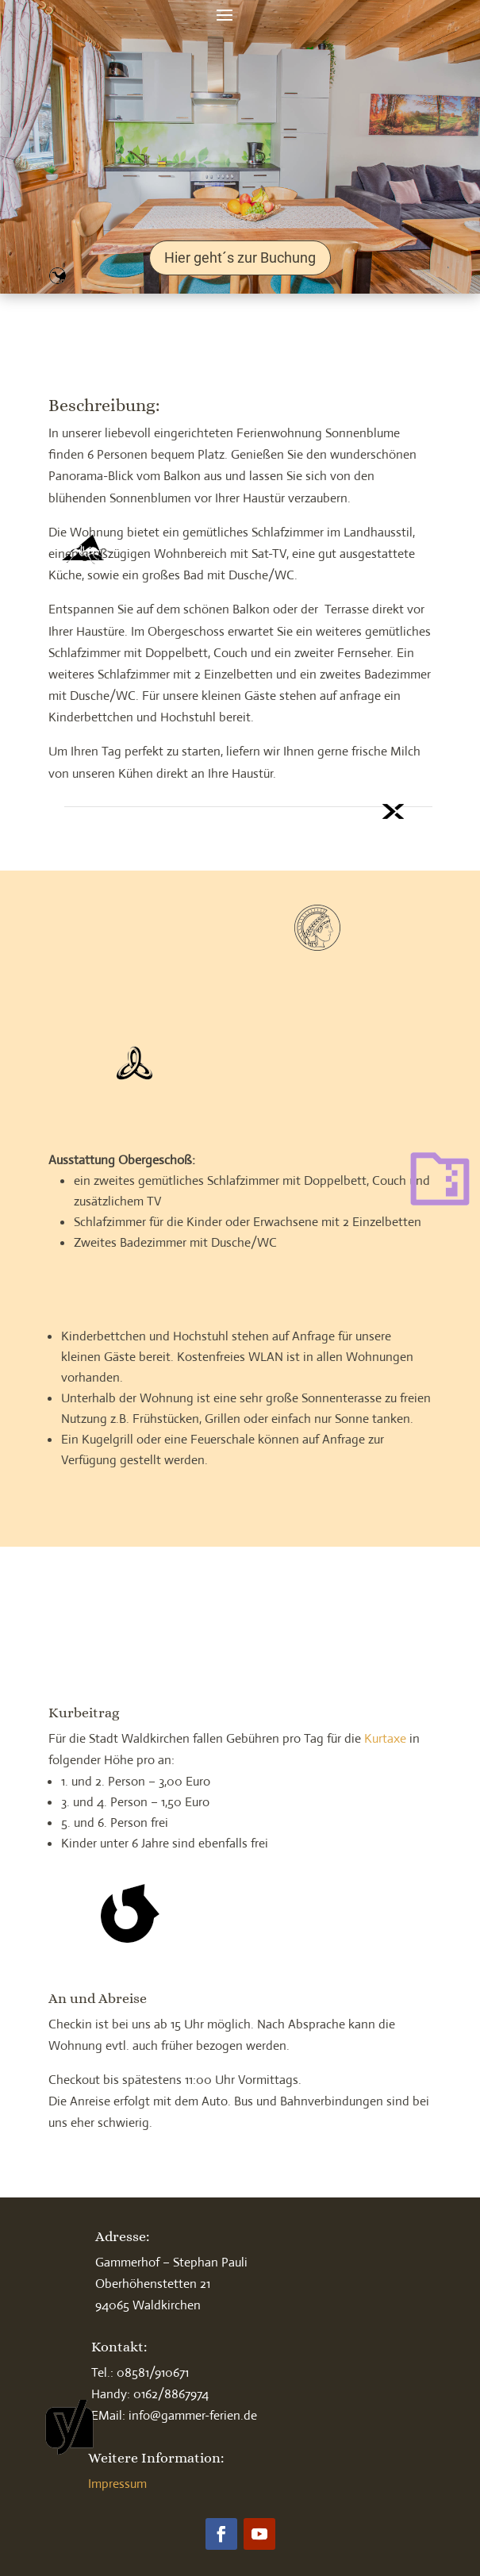 This screenshot has width=480, height=2576. I want to click on visit the Headphone Zone website or store, so click(130, 1913).